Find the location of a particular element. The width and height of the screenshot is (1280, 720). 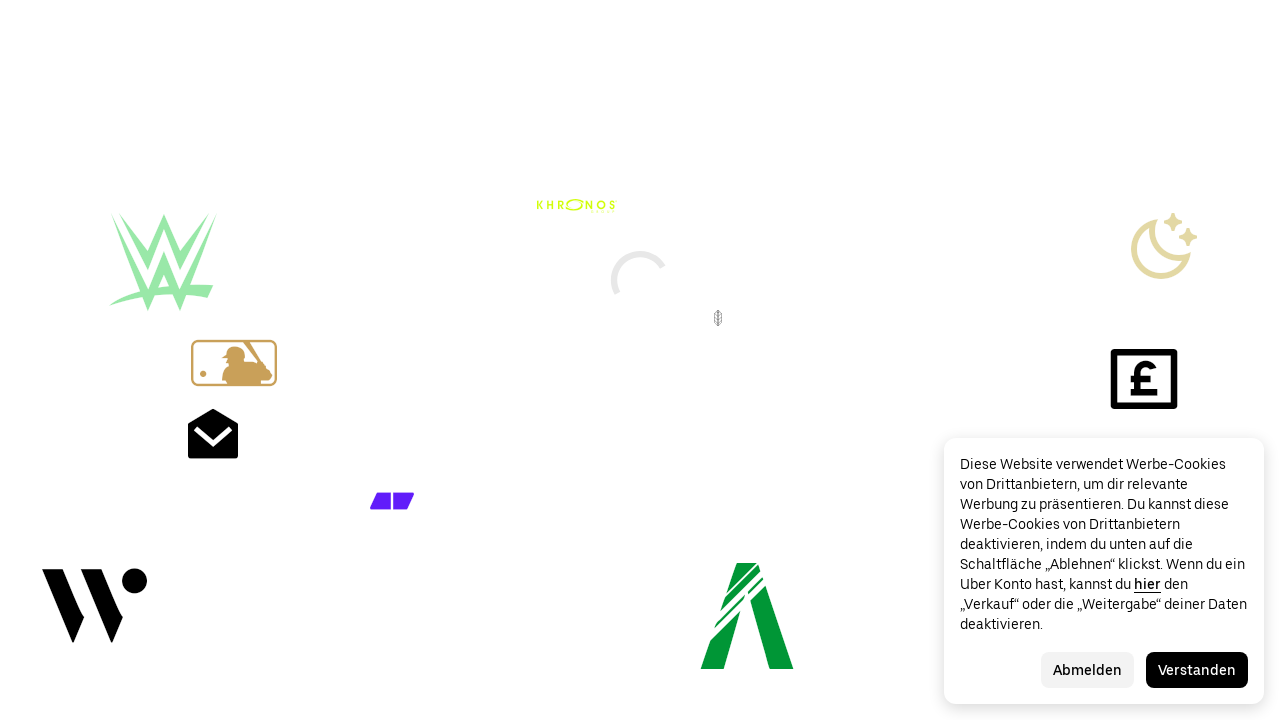

folium mapping library logo is located at coordinates (718, 318).